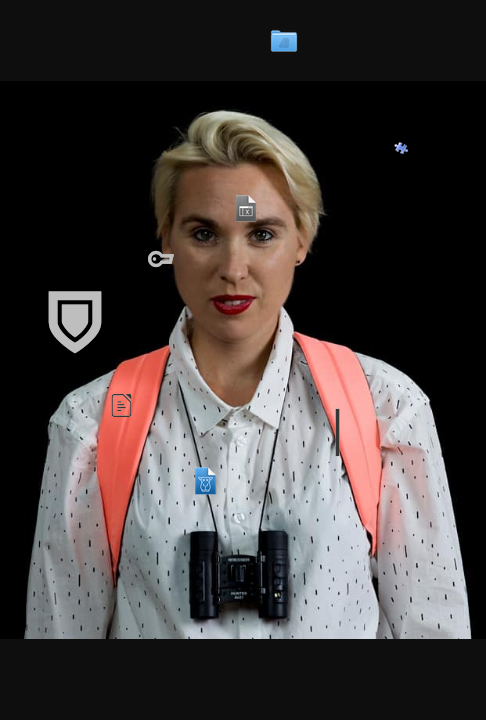 This screenshot has width=486, height=720. Describe the element at coordinates (161, 259) in the screenshot. I see `enter password to continue` at that location.